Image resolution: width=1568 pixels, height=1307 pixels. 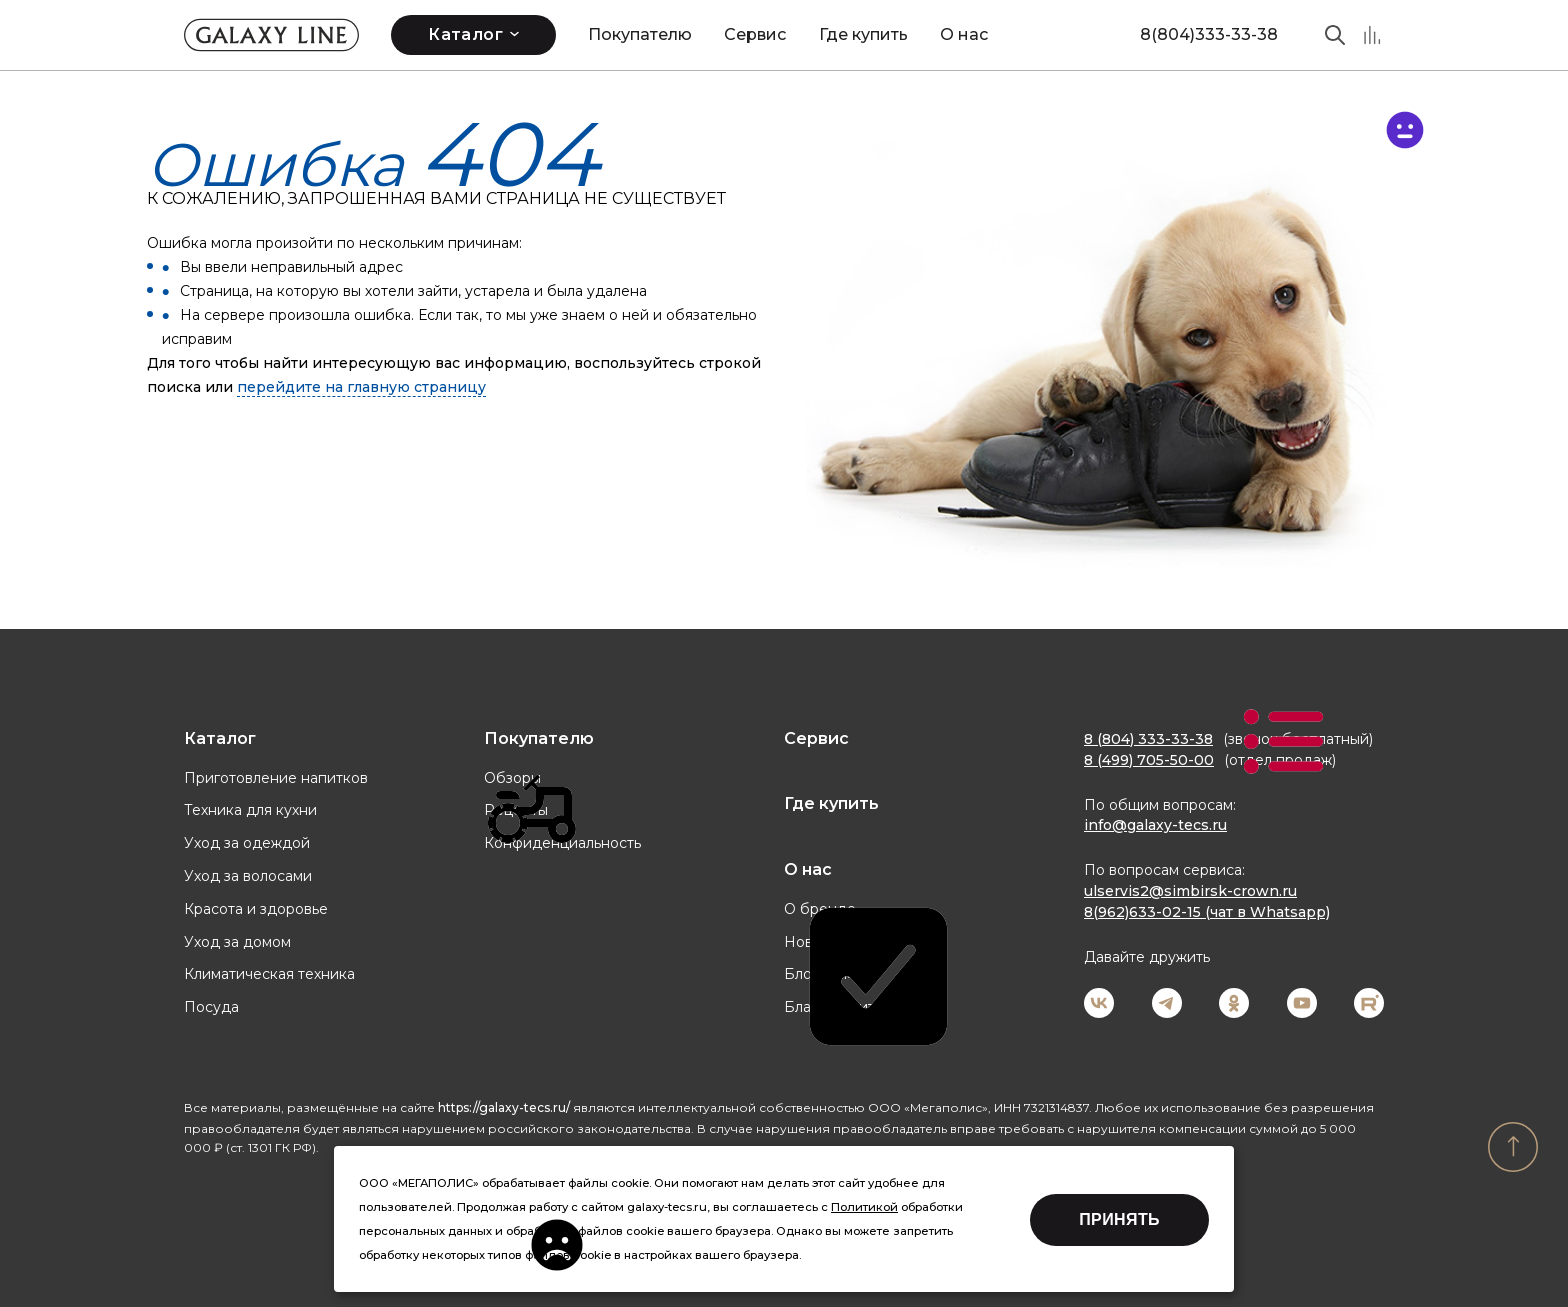 What do you see at coordinates (878, 976) in the screenshot?
I see `select or confirm an option` at bounding box center [878, 976].